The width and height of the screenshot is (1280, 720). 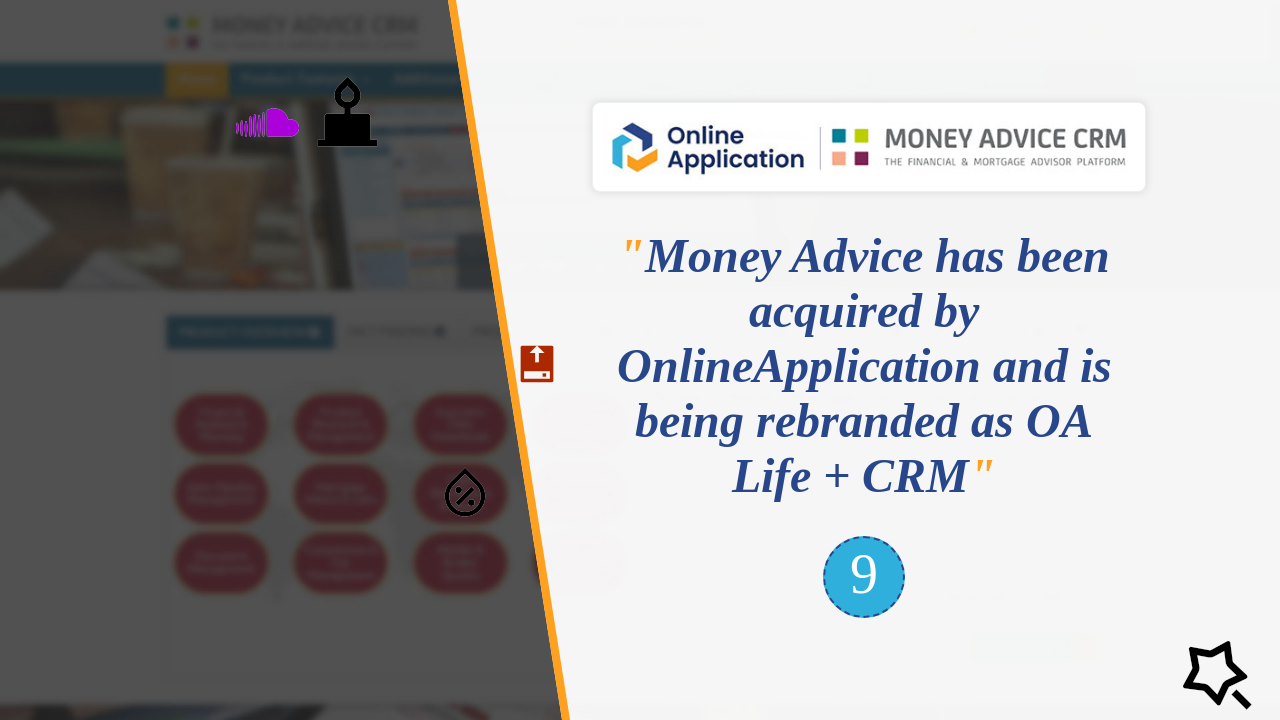 I want to click on view current humidity level, so click(x=465, y=494).